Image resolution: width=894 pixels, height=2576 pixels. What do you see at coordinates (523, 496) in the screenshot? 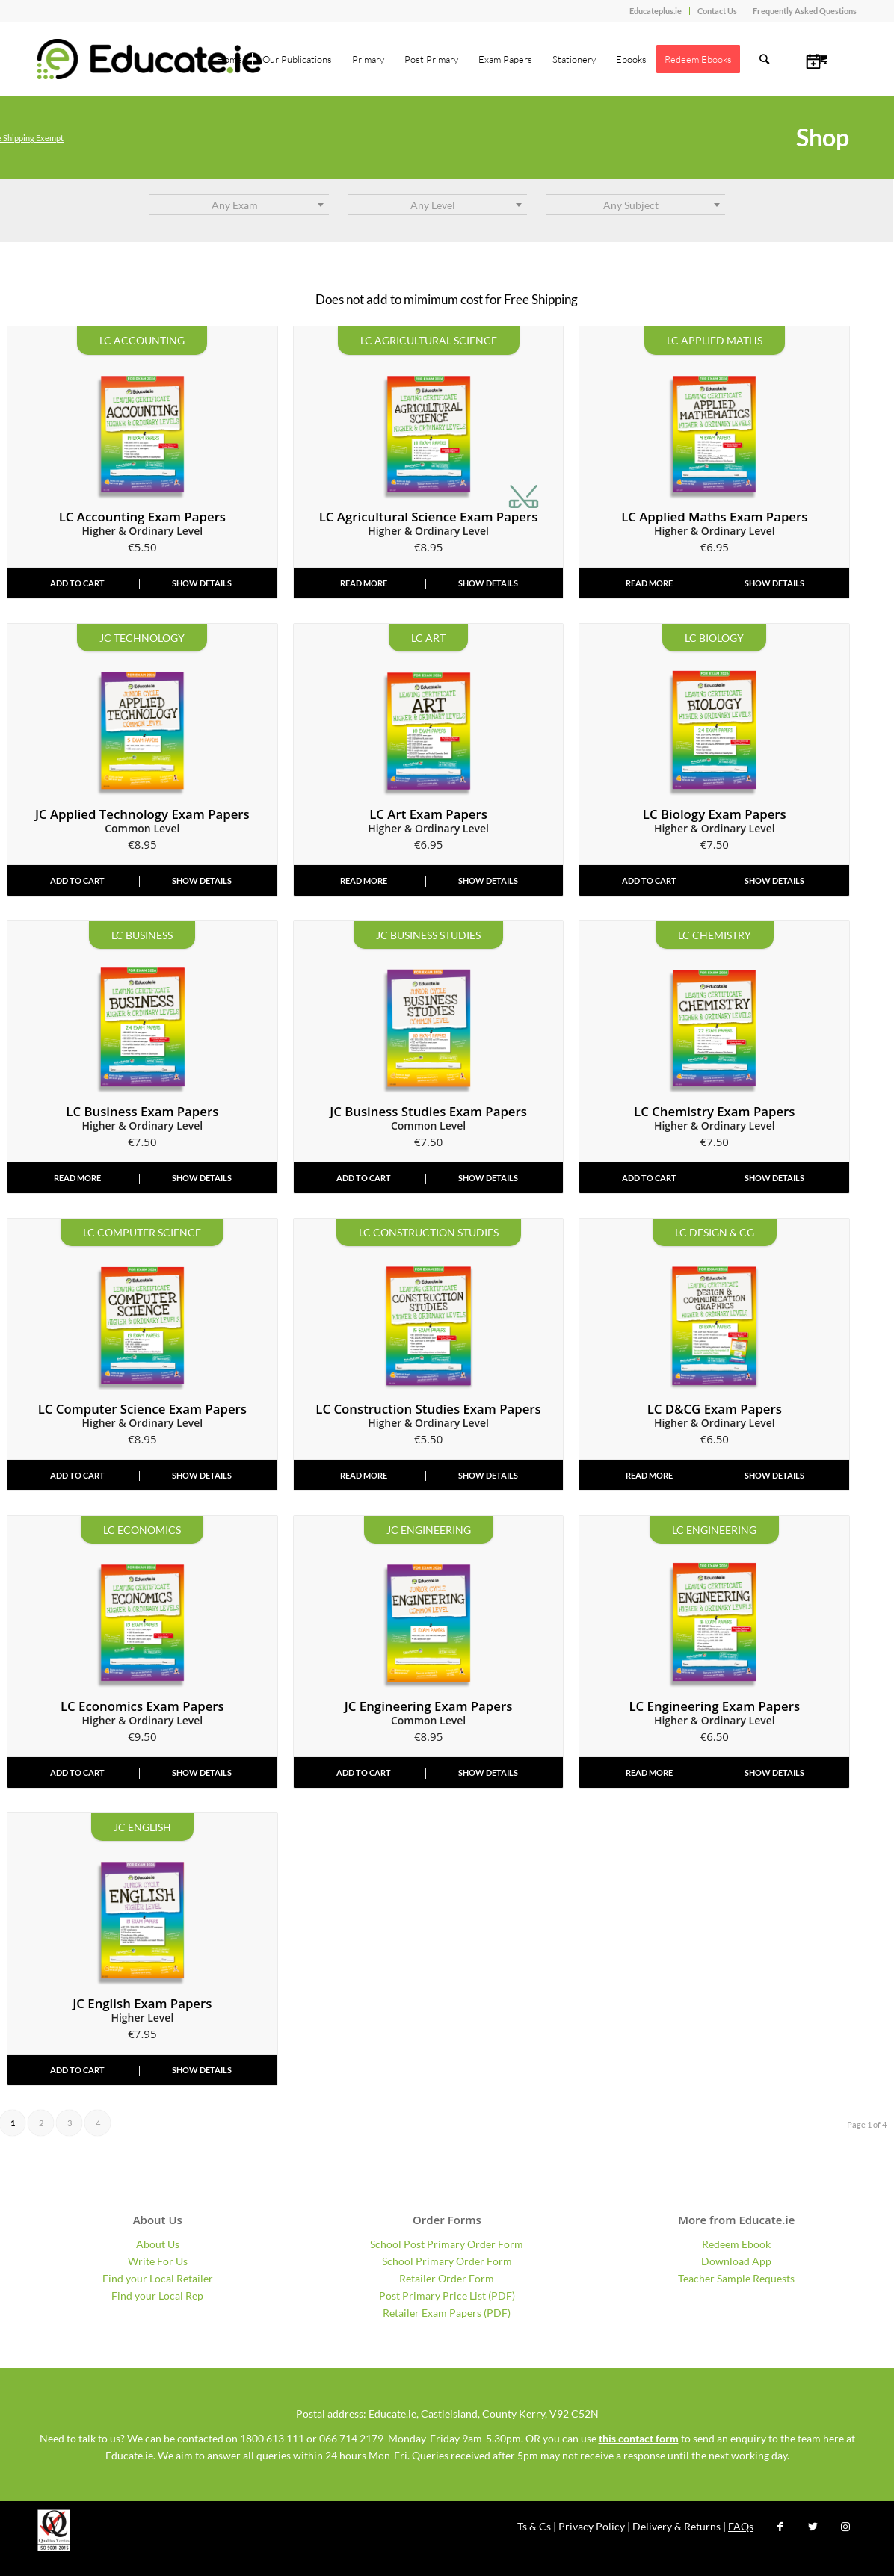
I see `view hockey sports content` at bounding box center [523, 496].